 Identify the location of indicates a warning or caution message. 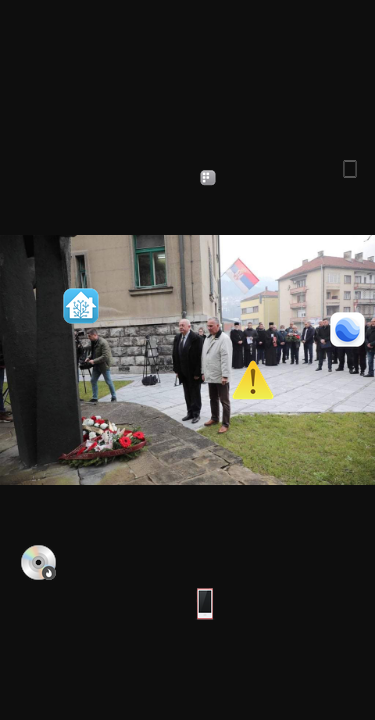
(253, 380).